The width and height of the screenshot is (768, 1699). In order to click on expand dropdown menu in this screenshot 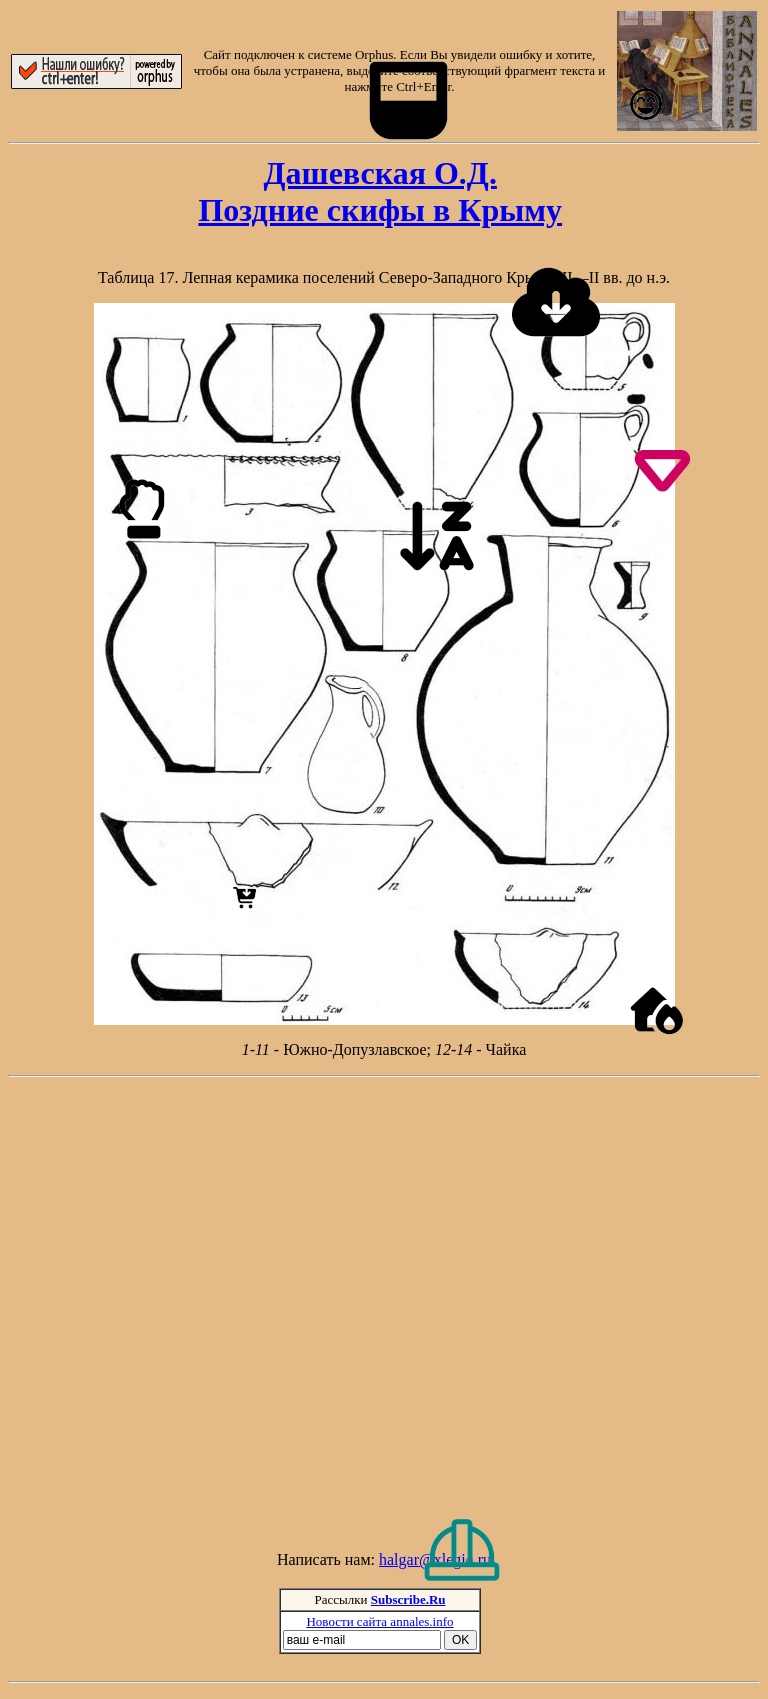, I will do `click(662, 468)`.